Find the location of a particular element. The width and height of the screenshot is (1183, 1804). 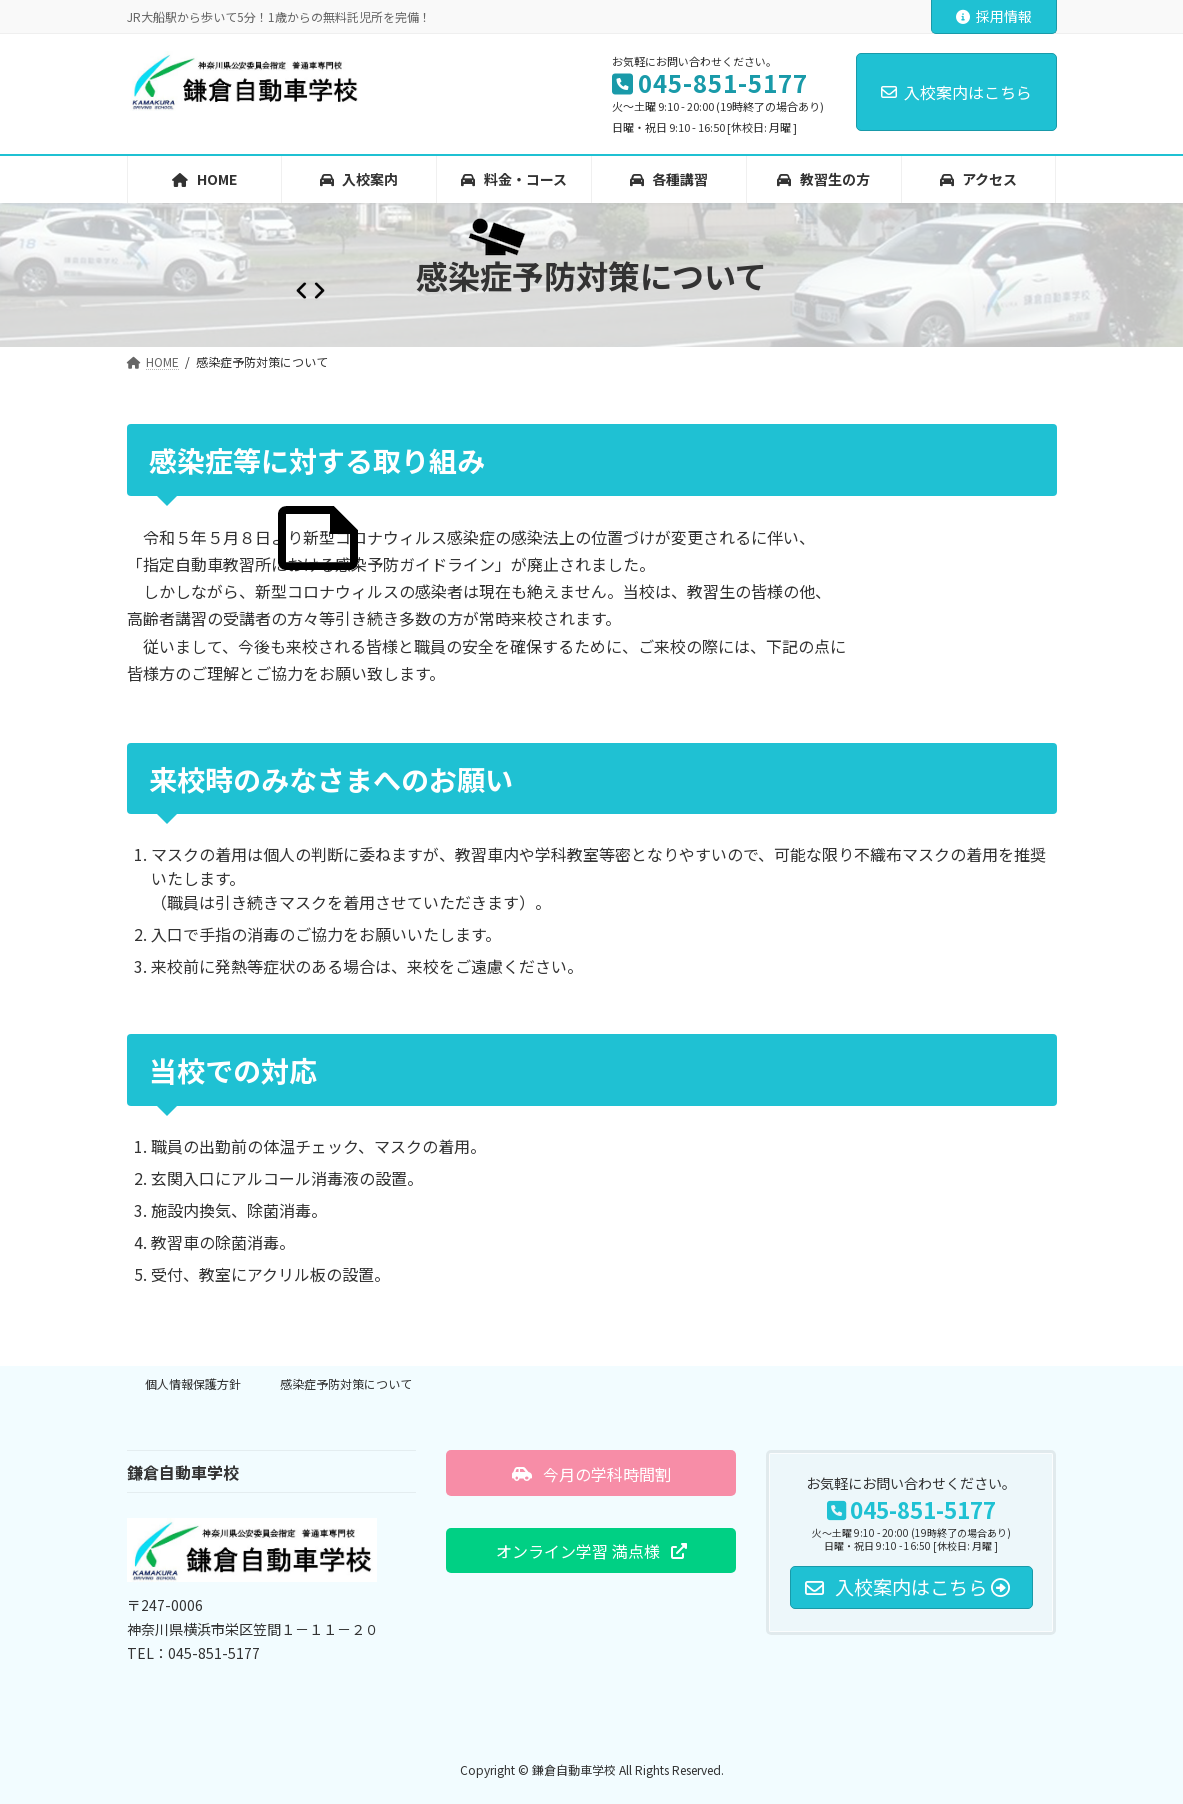

create a new note is located at coordinates (318, 538).